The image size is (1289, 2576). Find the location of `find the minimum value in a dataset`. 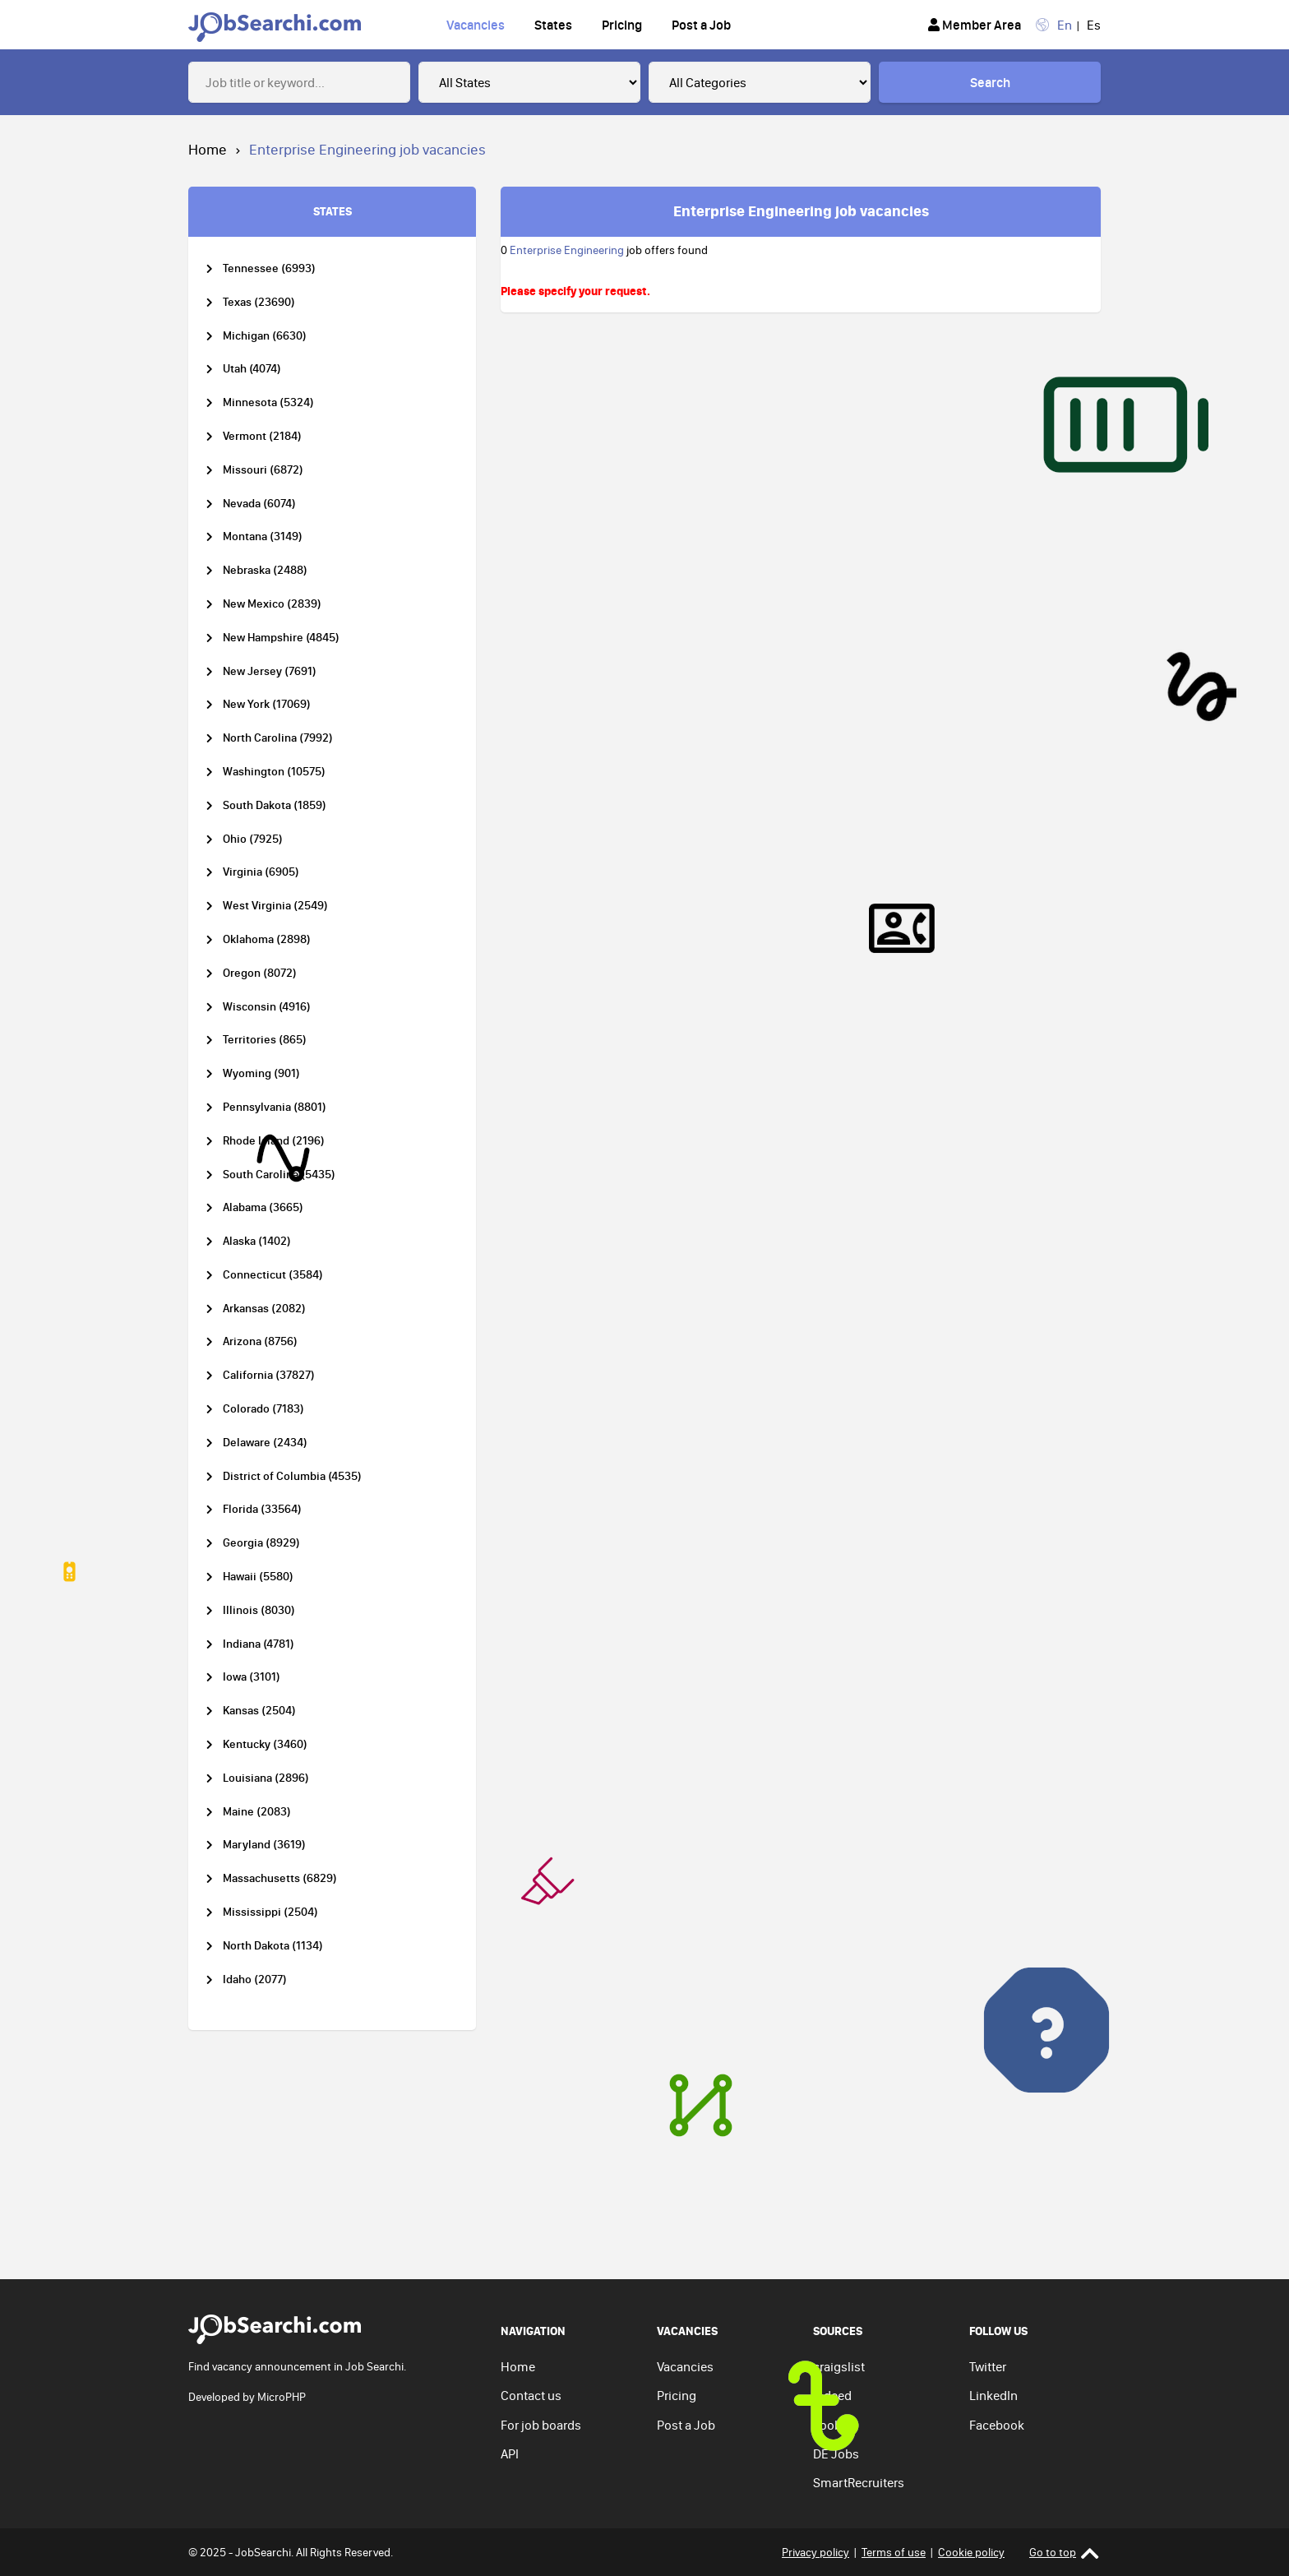

find the minimum value in a dataset is located at coordinates (283, 1158).